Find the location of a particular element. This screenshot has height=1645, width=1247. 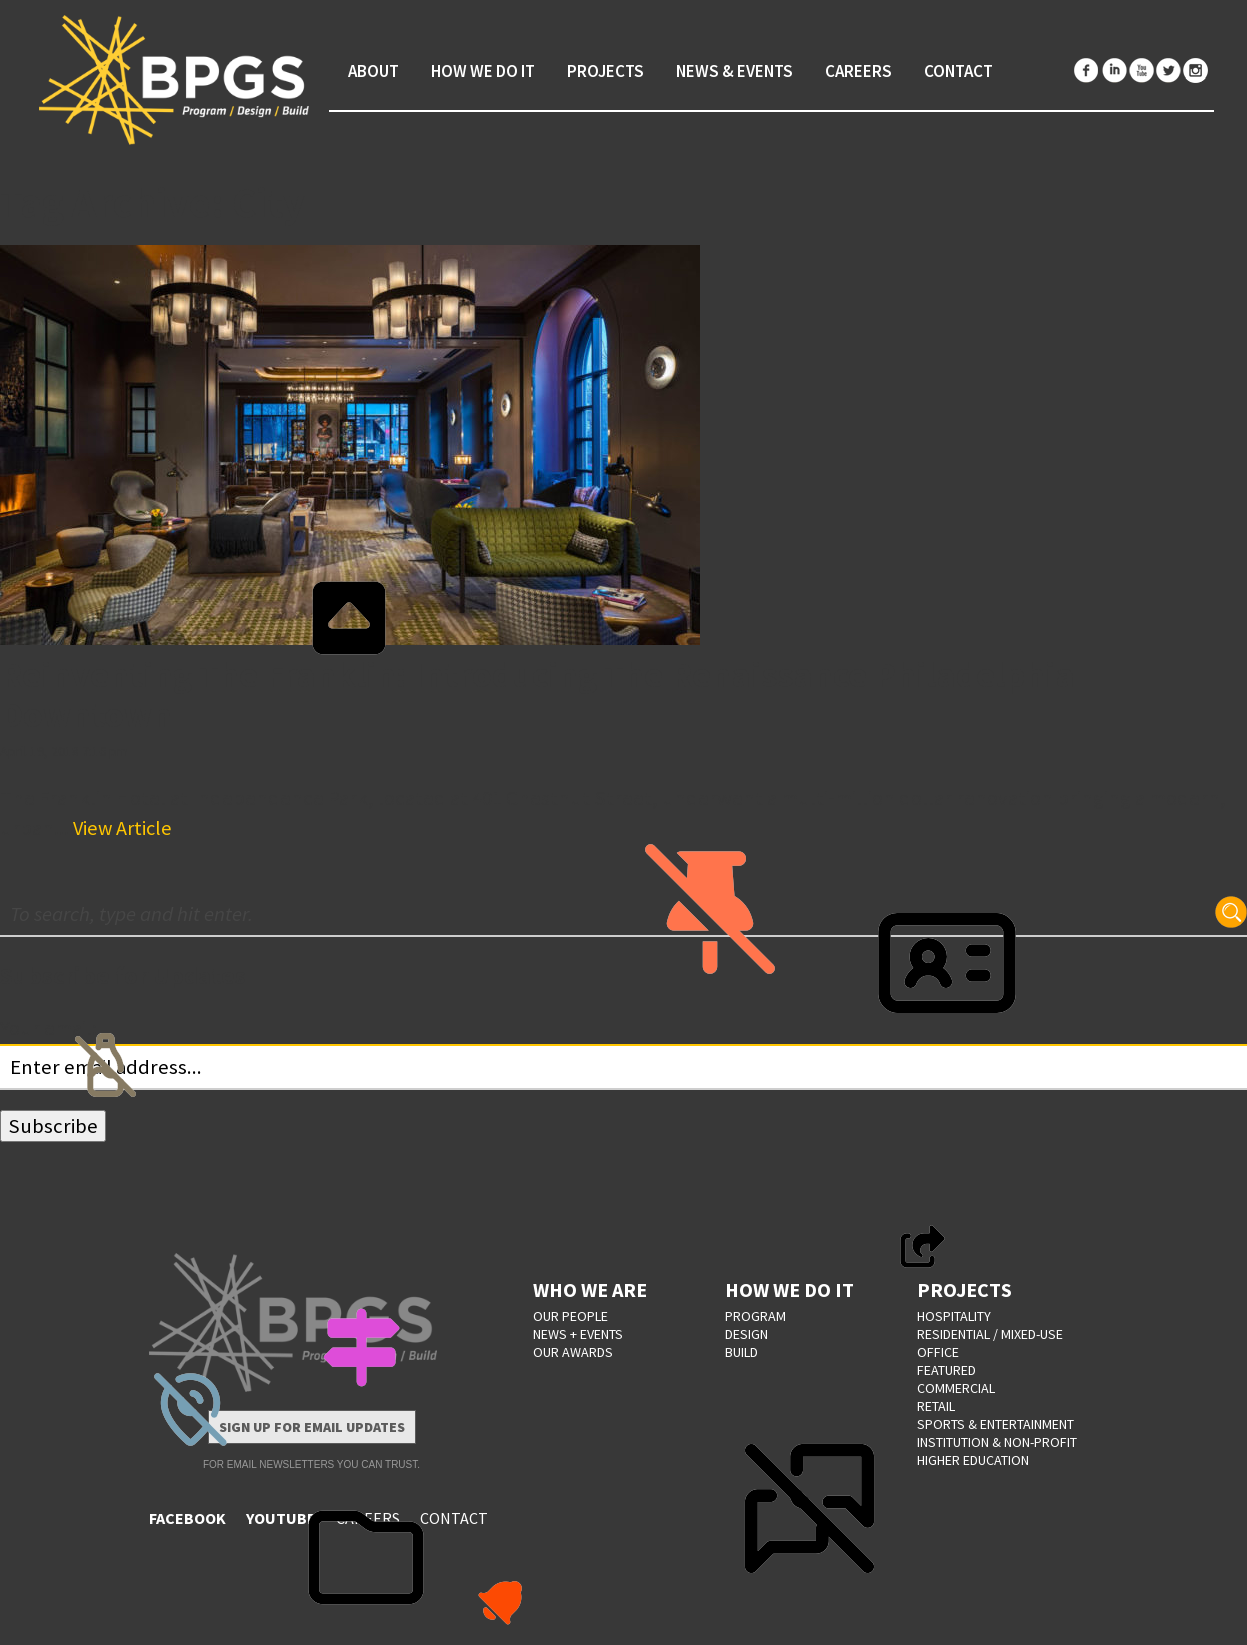

mute or disable message notifications is located at coordinates (809, 1508).